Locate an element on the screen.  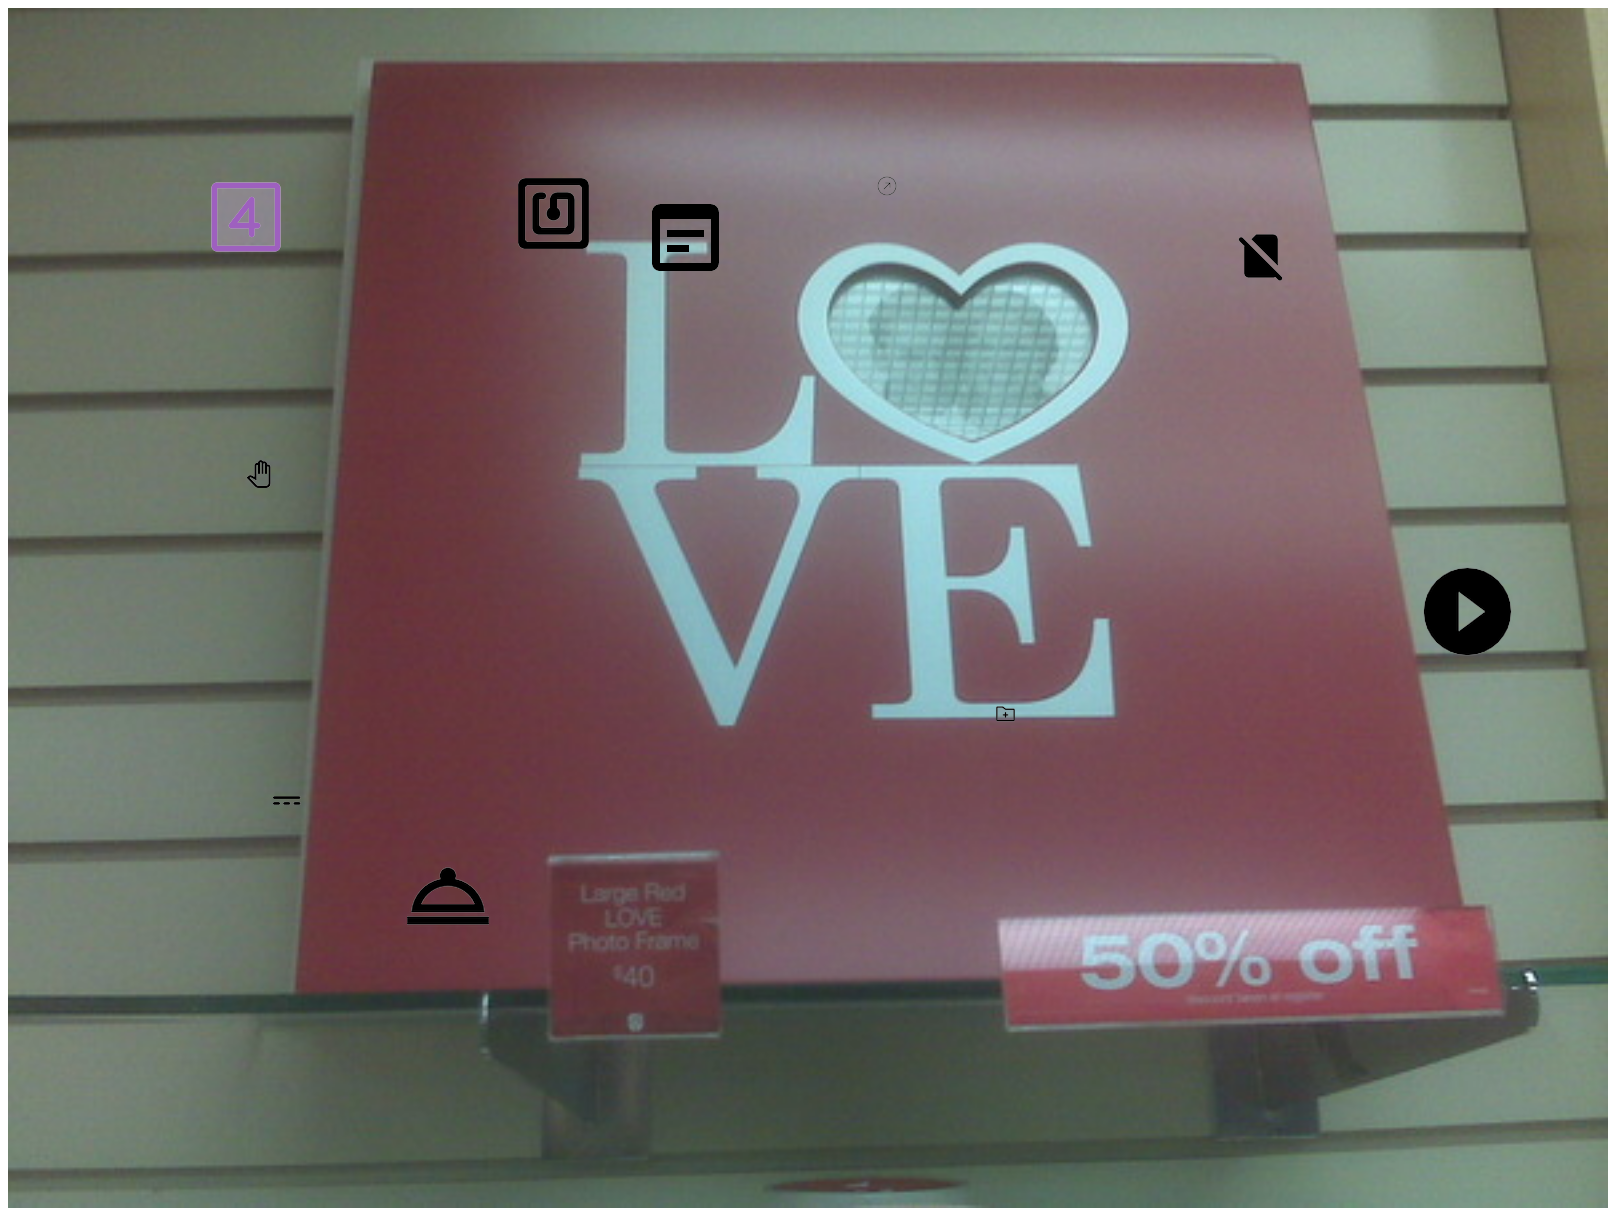
open link in new tab or window is located at coordinates (887, 186).